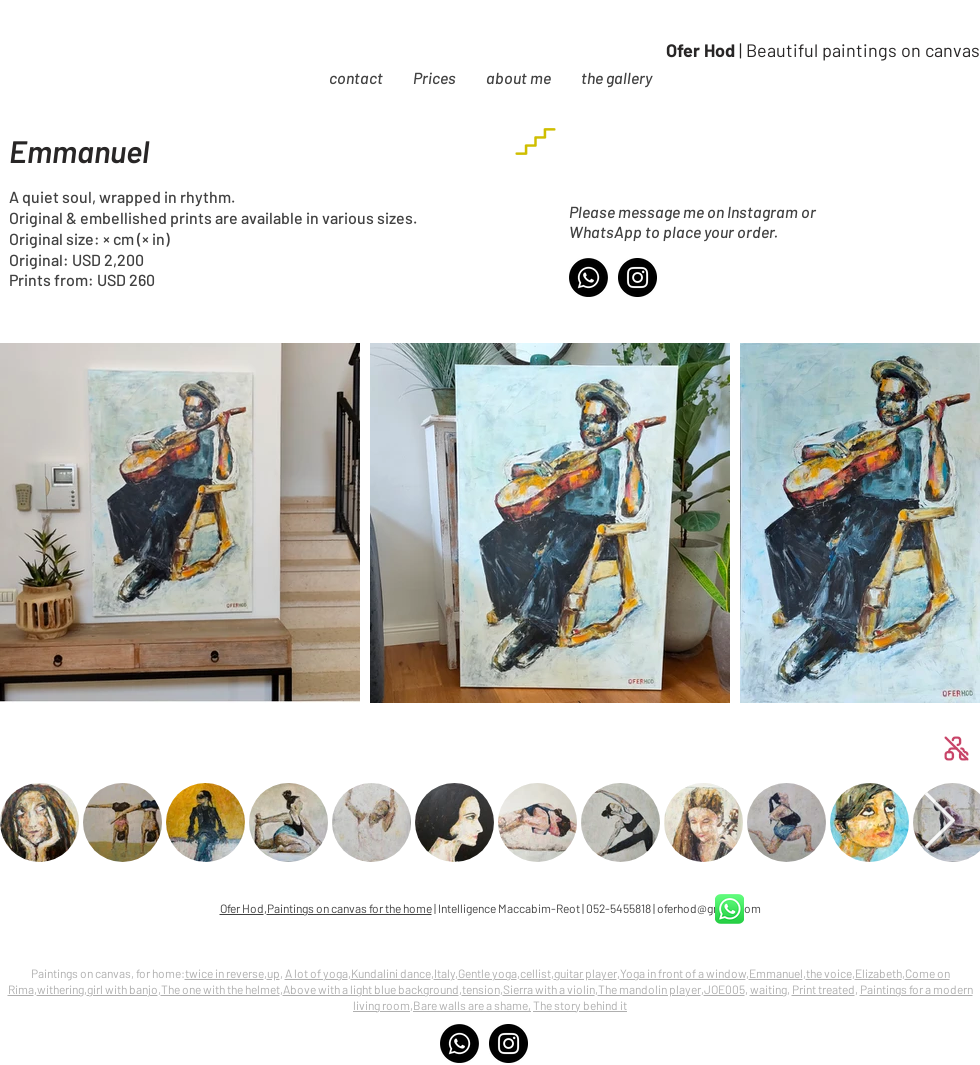 Image resolution: width=980 pixels, height=1065 pixels. Describe the element at coordinates (535, 141) in the screenshot. I see `navigate to stairs or level changes` at that location.